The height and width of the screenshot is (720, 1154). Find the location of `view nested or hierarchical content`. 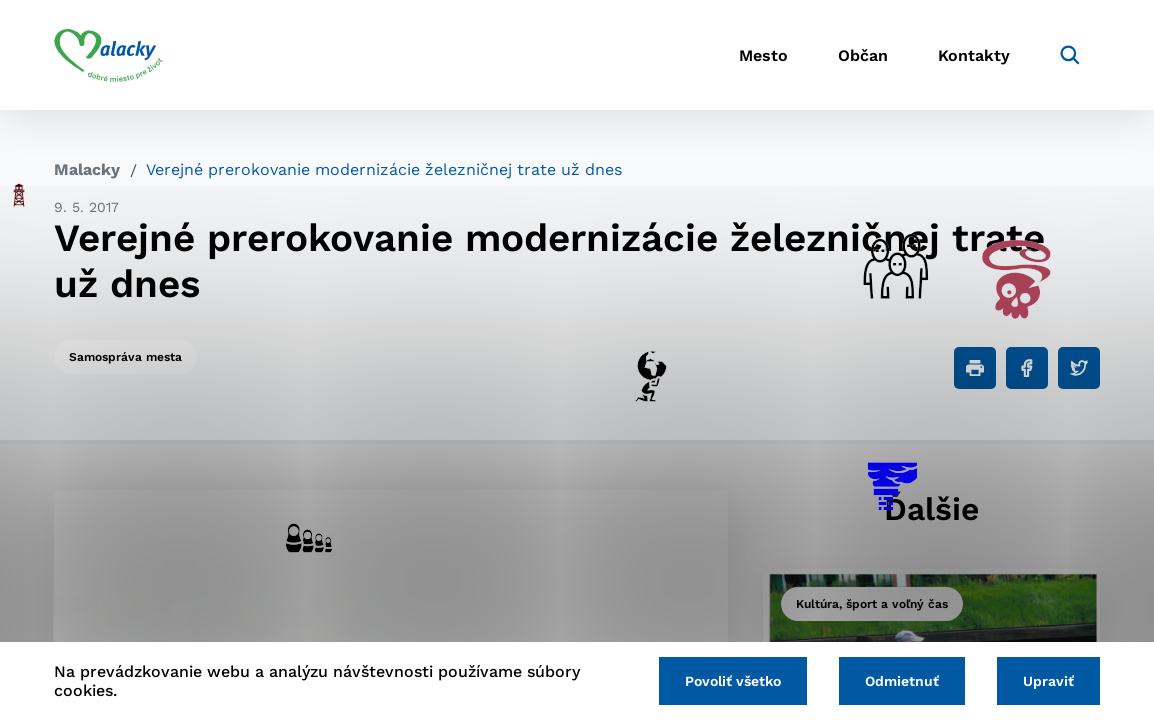

view nested or hierarchical content is located at coordinates (309, 538).